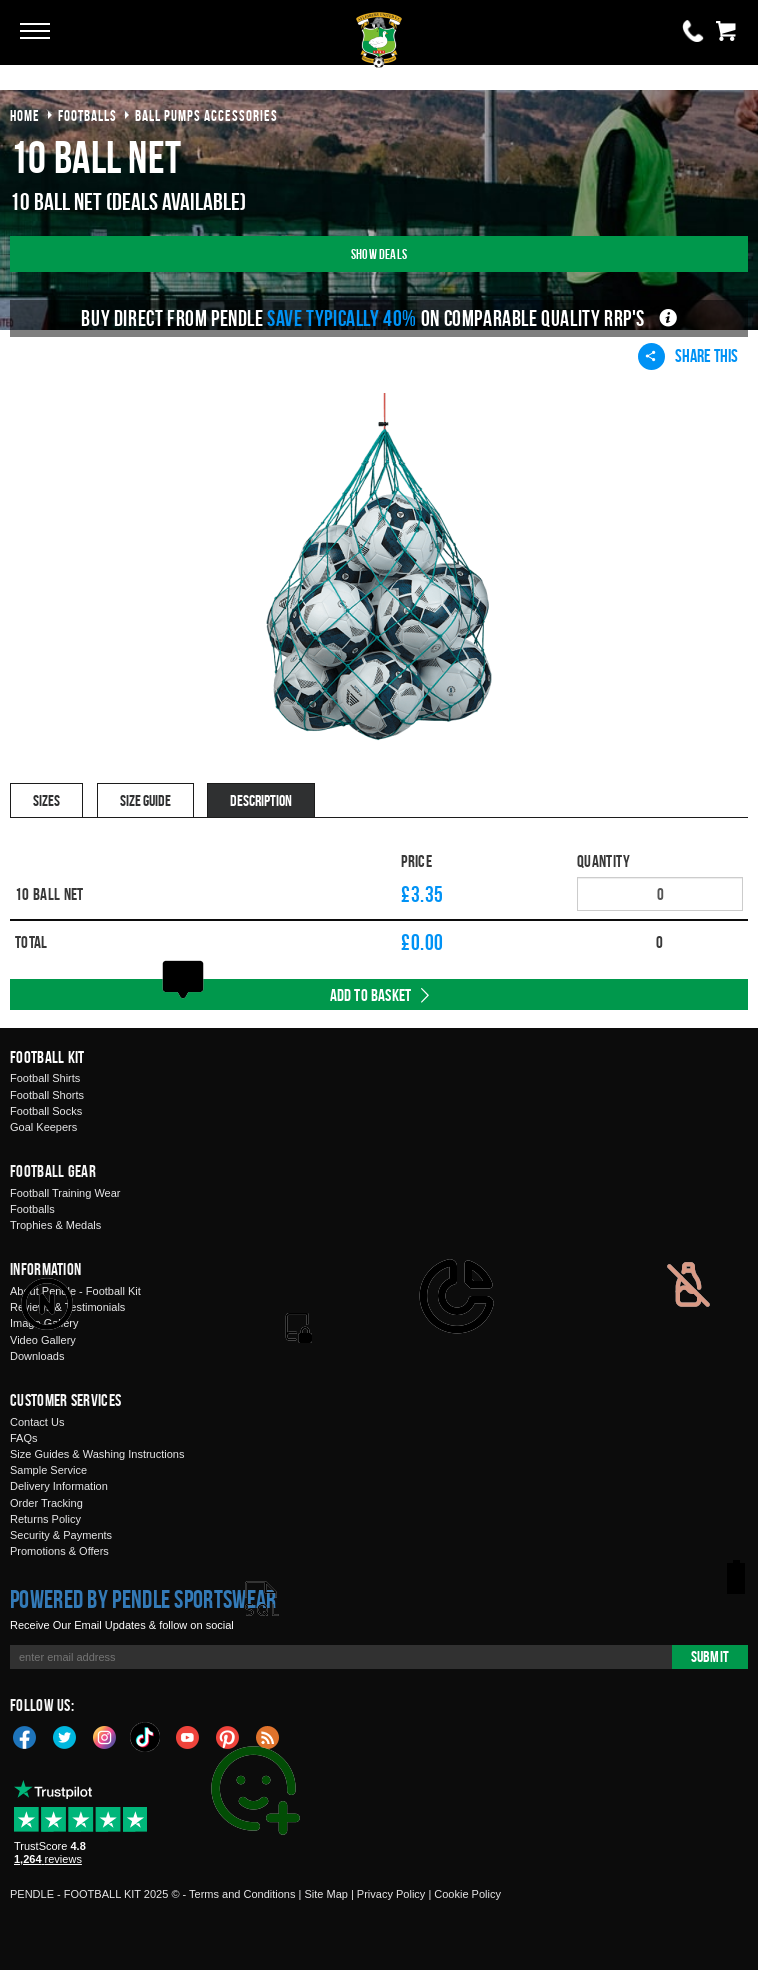  Describe the element at coordinates (297, 1328) in the screenshot. I see `indicates a private or locked repository` at that location.